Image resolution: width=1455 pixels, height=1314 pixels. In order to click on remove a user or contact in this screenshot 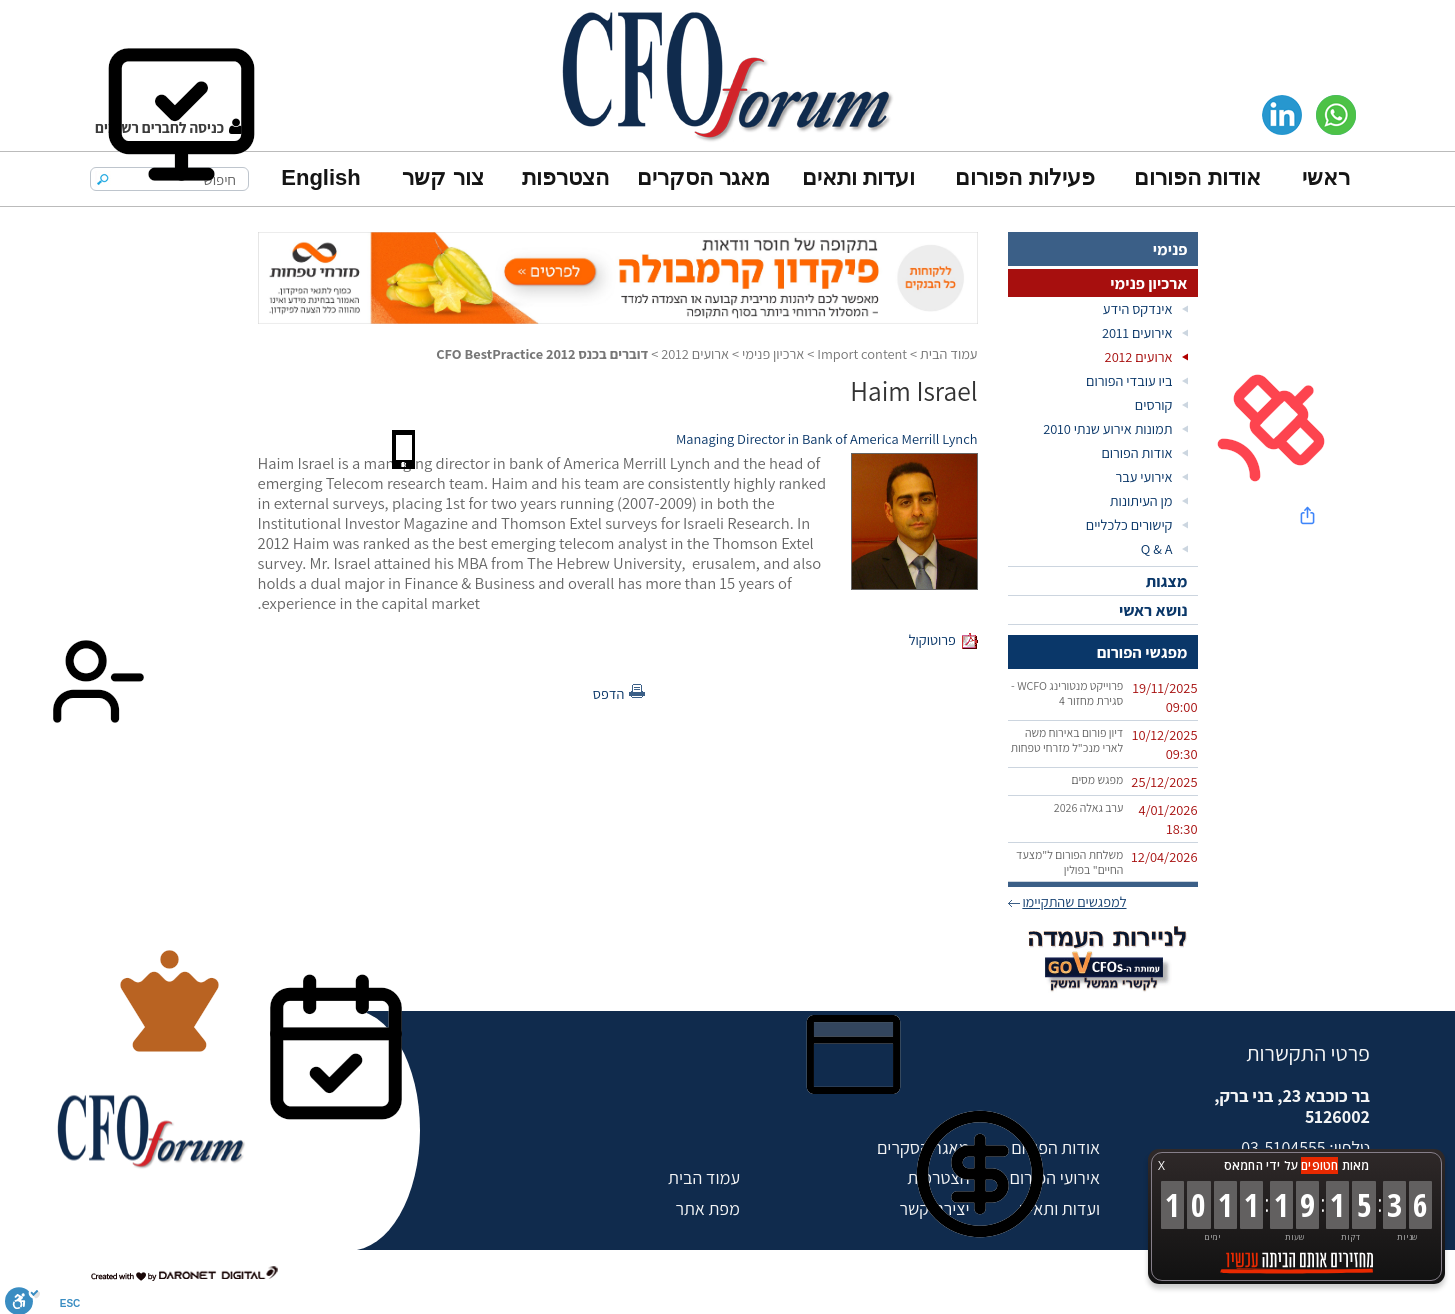, I will do `click(98, 681)`.